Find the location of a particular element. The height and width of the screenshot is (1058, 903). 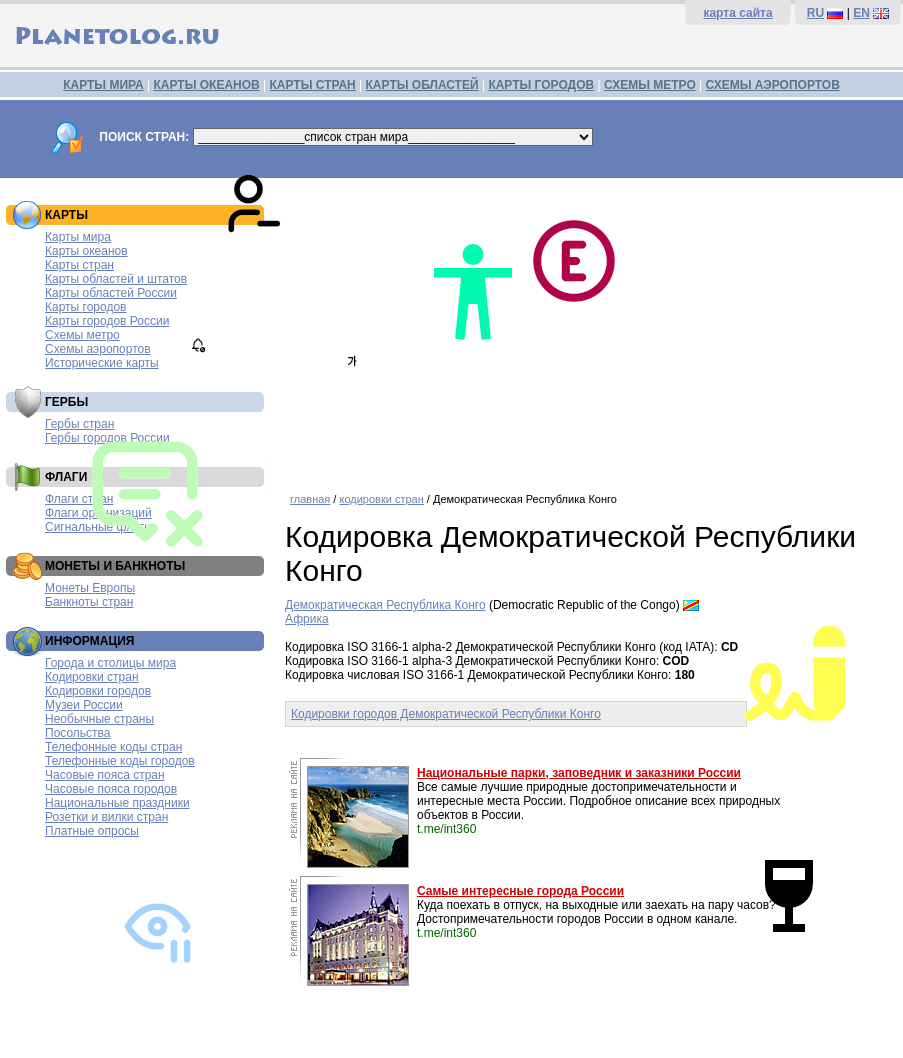

find nearby wine bars or restaurants is located at coordinates (789, 896).